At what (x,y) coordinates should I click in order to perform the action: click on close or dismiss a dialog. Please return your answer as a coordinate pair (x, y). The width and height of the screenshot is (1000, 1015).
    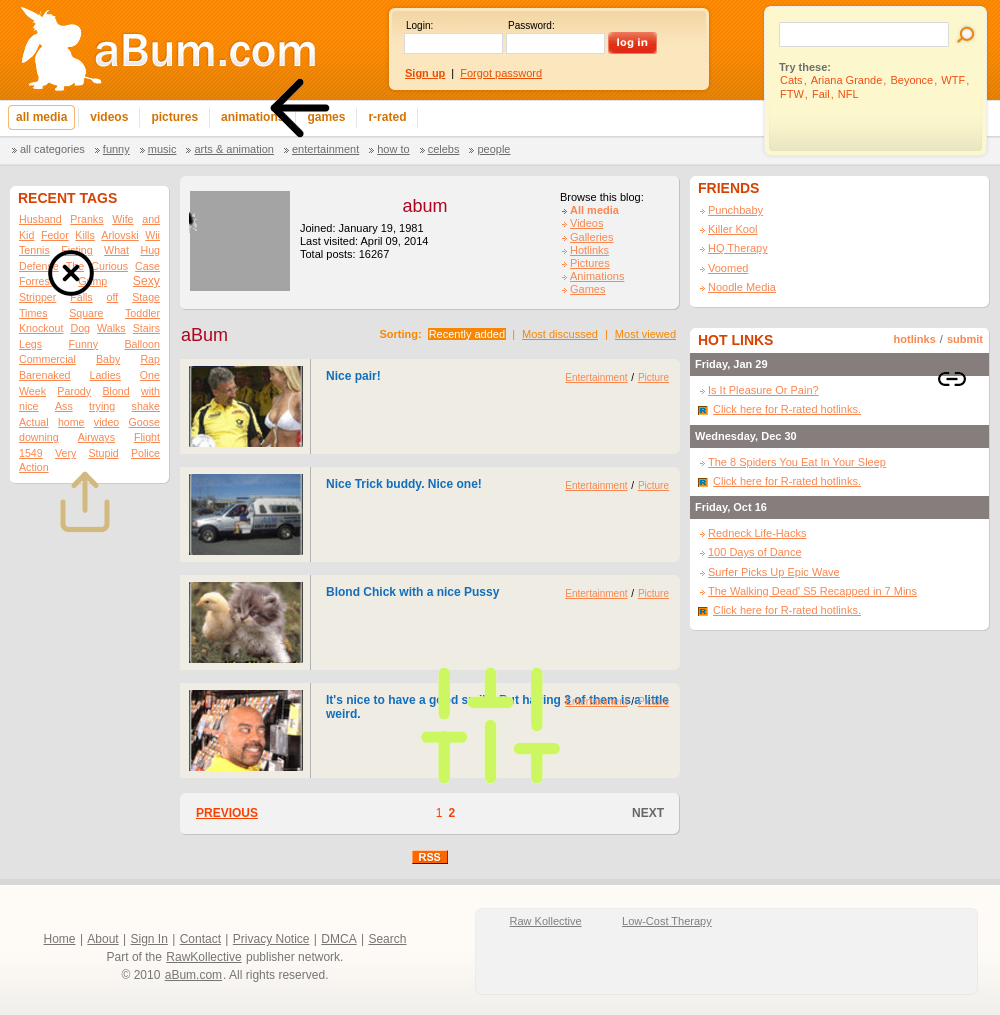
    Looking at the image, I should click on (71, 273).